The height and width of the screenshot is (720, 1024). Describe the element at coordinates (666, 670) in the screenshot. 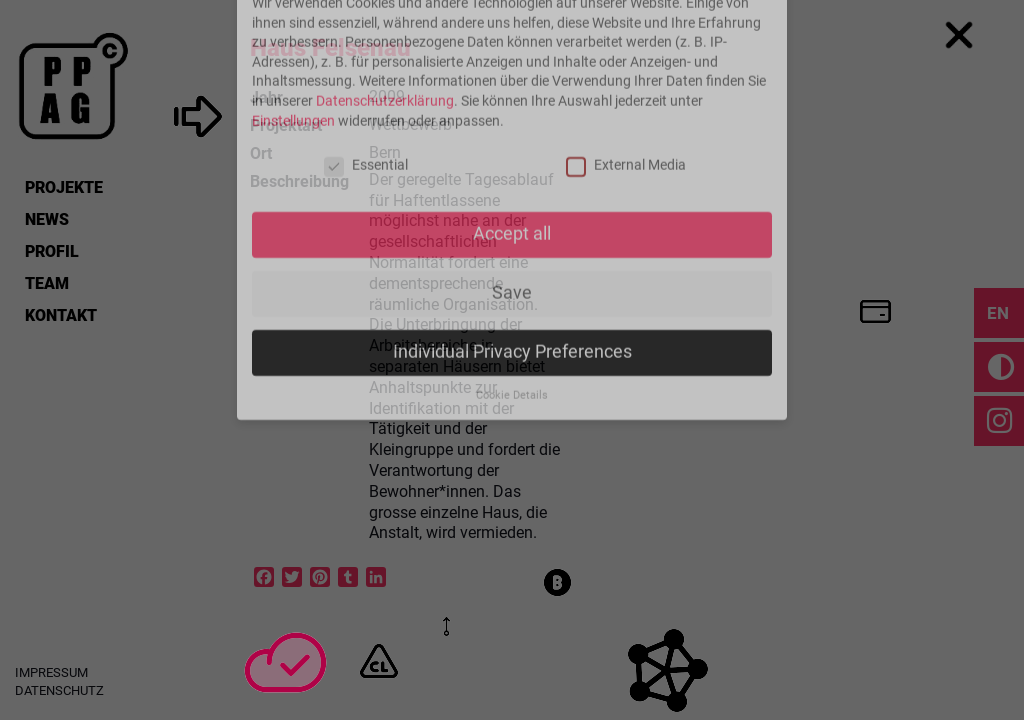

I see `connect to the fediverse network` at that location.